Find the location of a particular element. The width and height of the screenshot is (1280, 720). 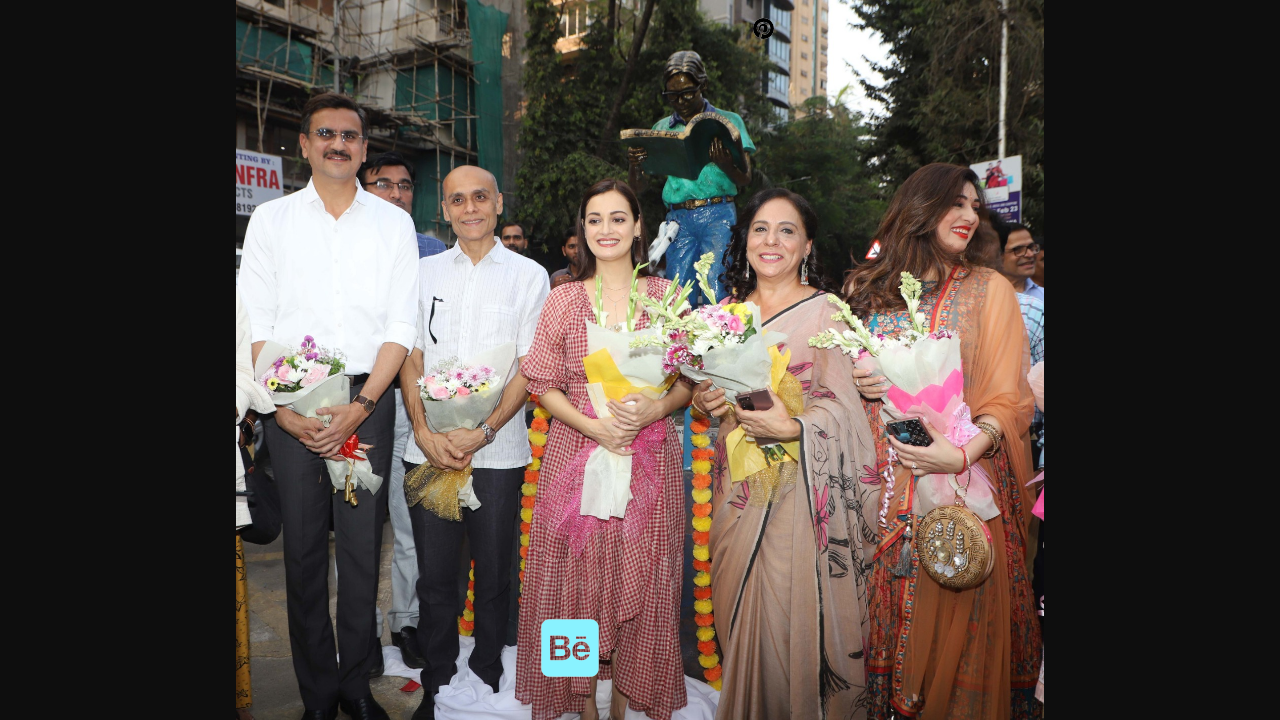

open Pinterest app is located at coordinates (763, 28).